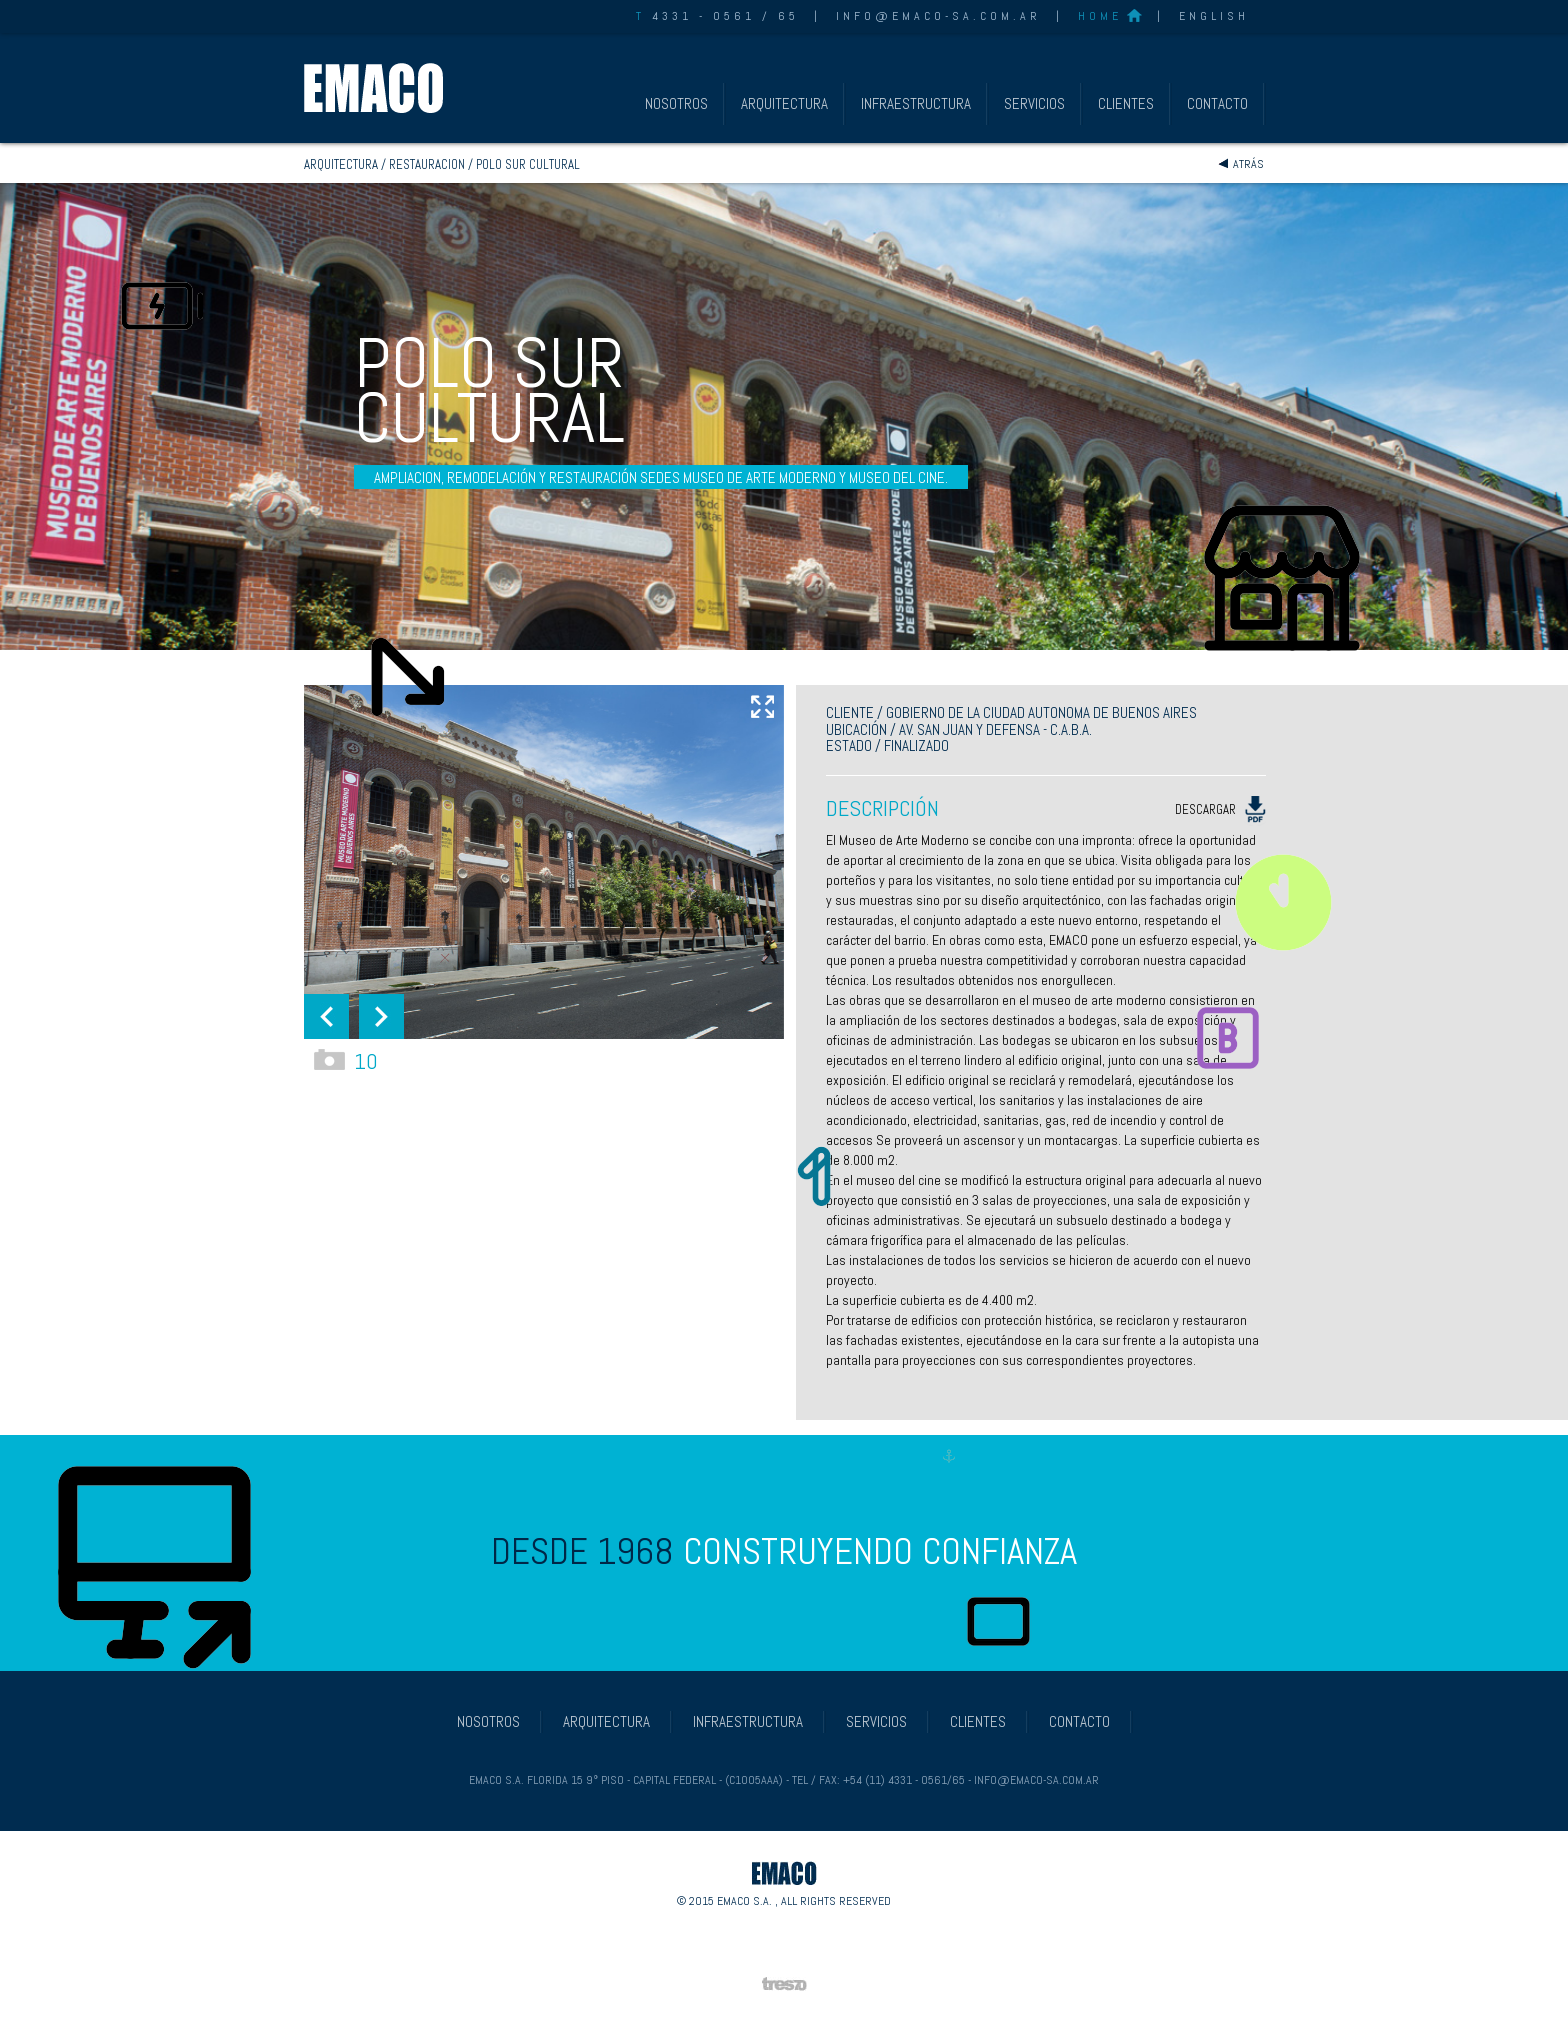 The image size is (1568, 2026). I want to click on apply bold formatting to text, so click(1228, 1038).